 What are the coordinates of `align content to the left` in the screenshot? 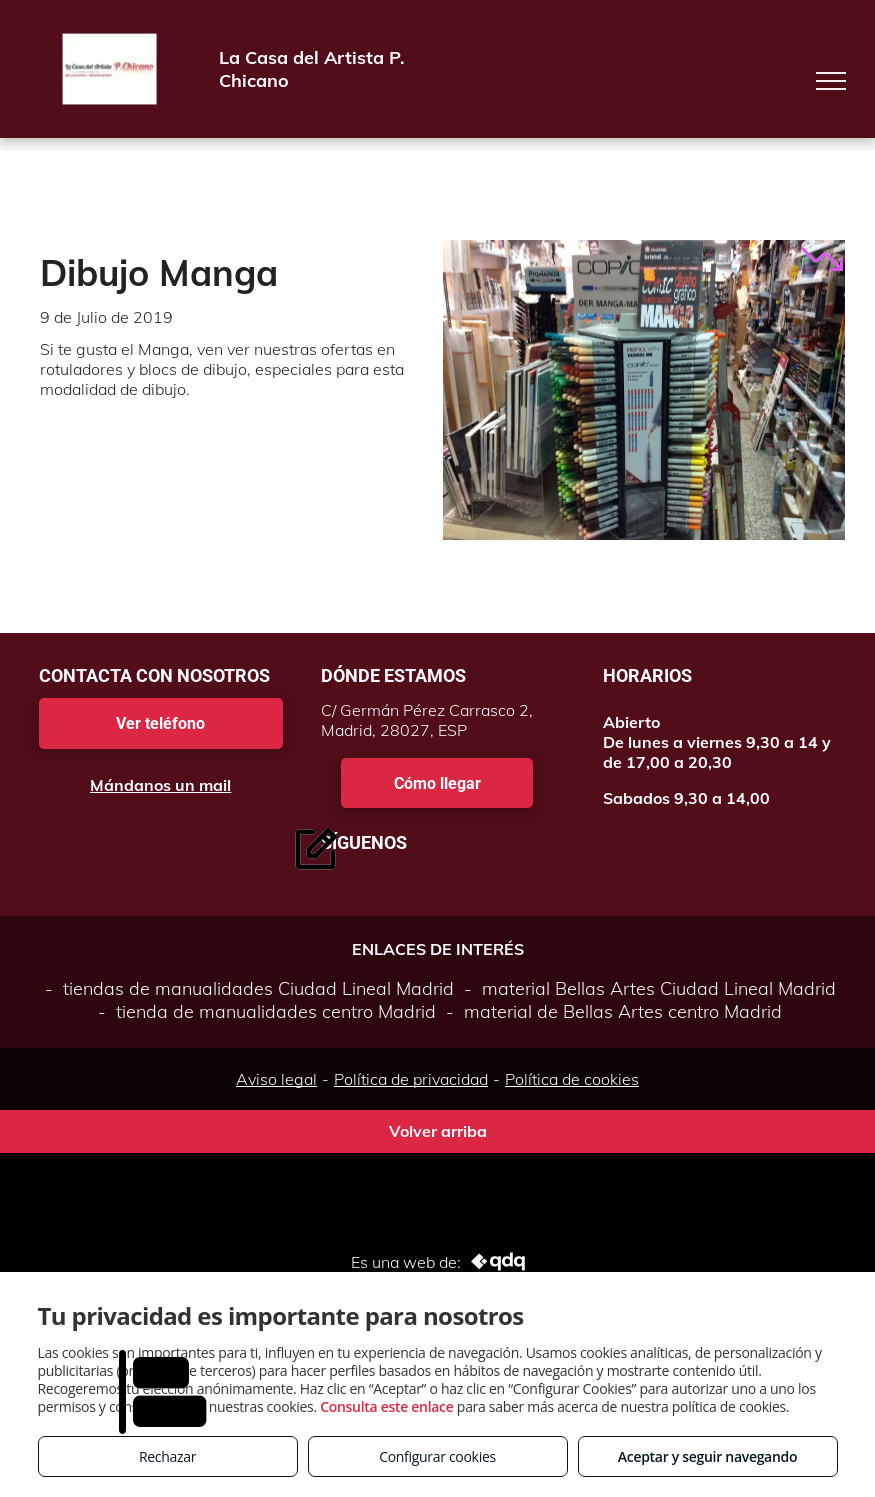 It's located at (161, 1392).